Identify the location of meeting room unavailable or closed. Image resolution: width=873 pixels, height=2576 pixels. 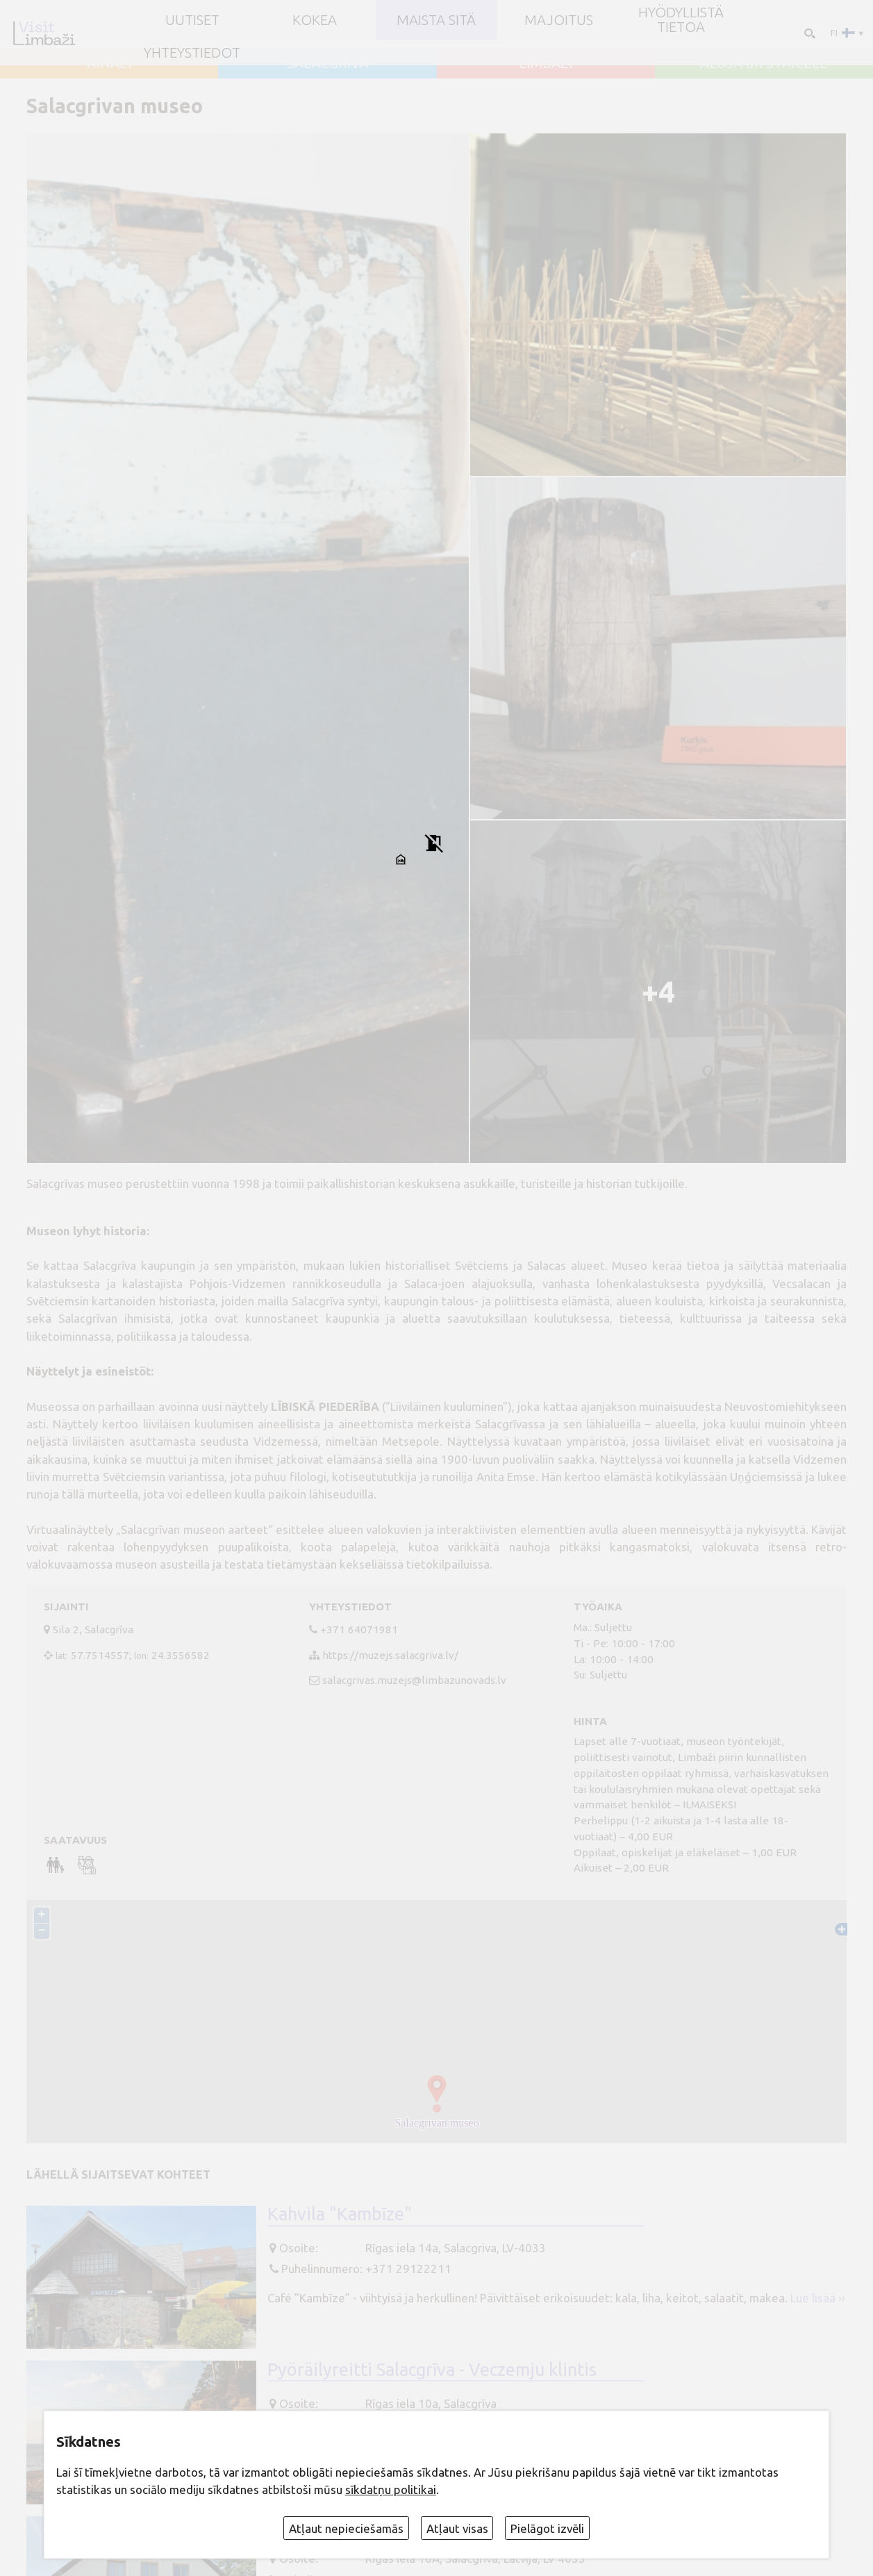
(434, 843).